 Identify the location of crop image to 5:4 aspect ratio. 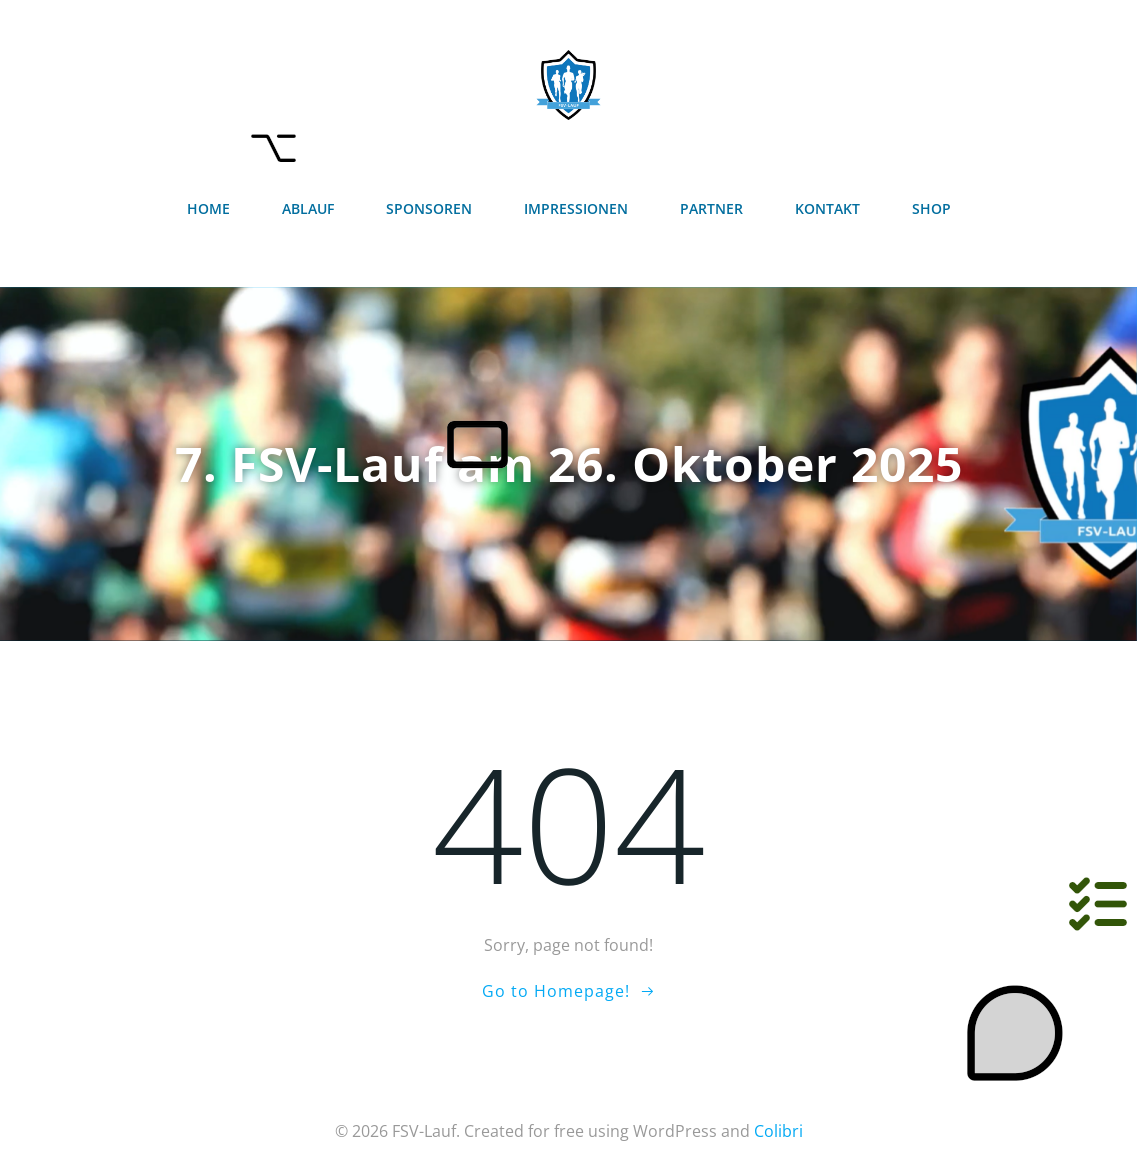
(477, 444).